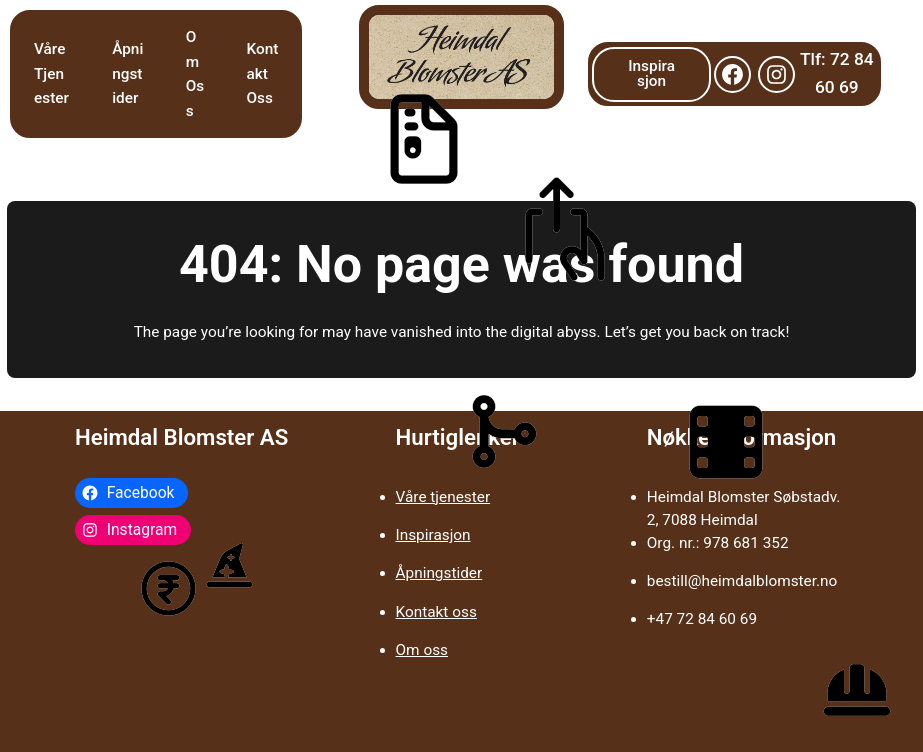 Image resolution: width=923 pixels, height=752 pixels. I want to click on access construction or building projects, so click(857, 690).